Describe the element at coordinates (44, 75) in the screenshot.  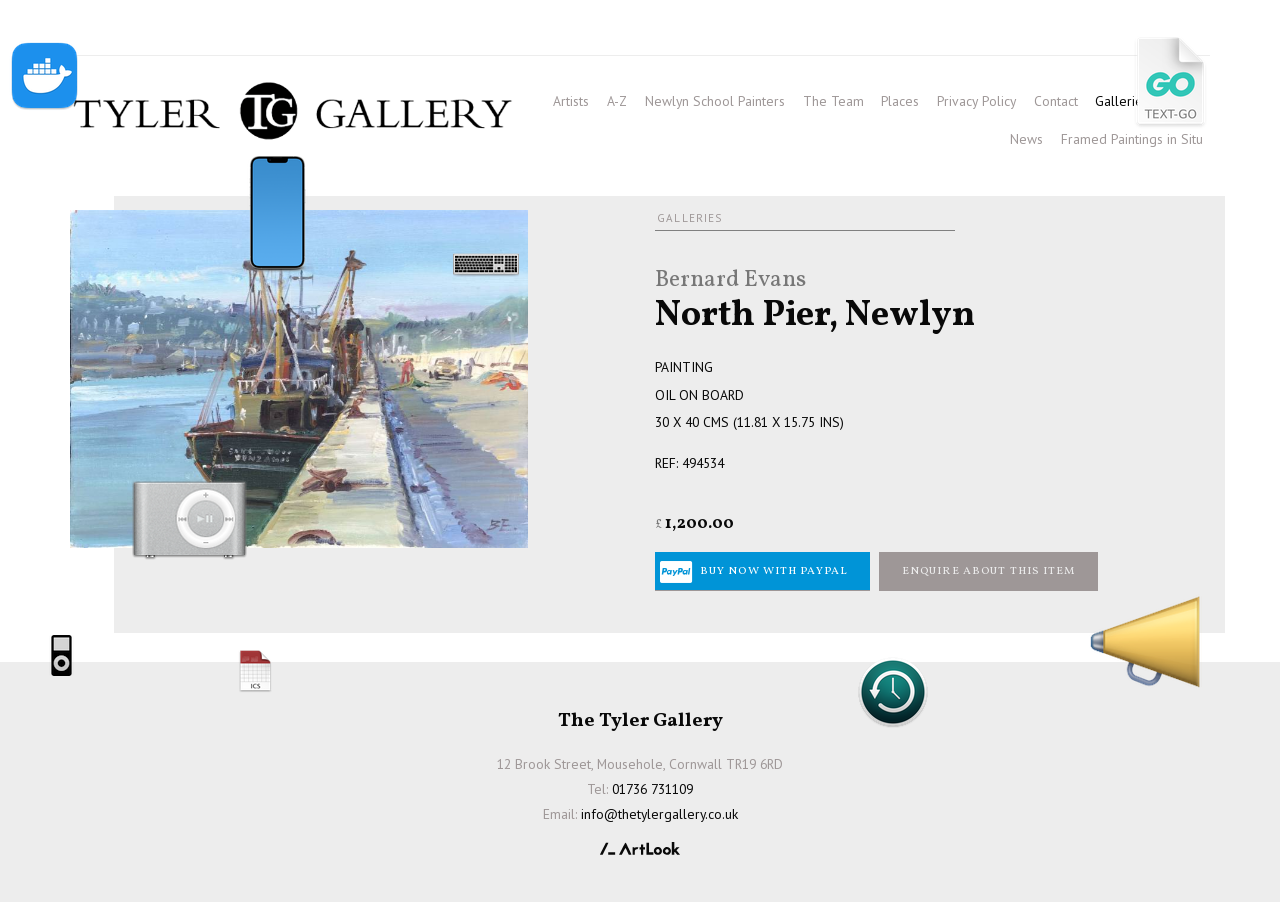
I see `open Docker desktop application` at that location.